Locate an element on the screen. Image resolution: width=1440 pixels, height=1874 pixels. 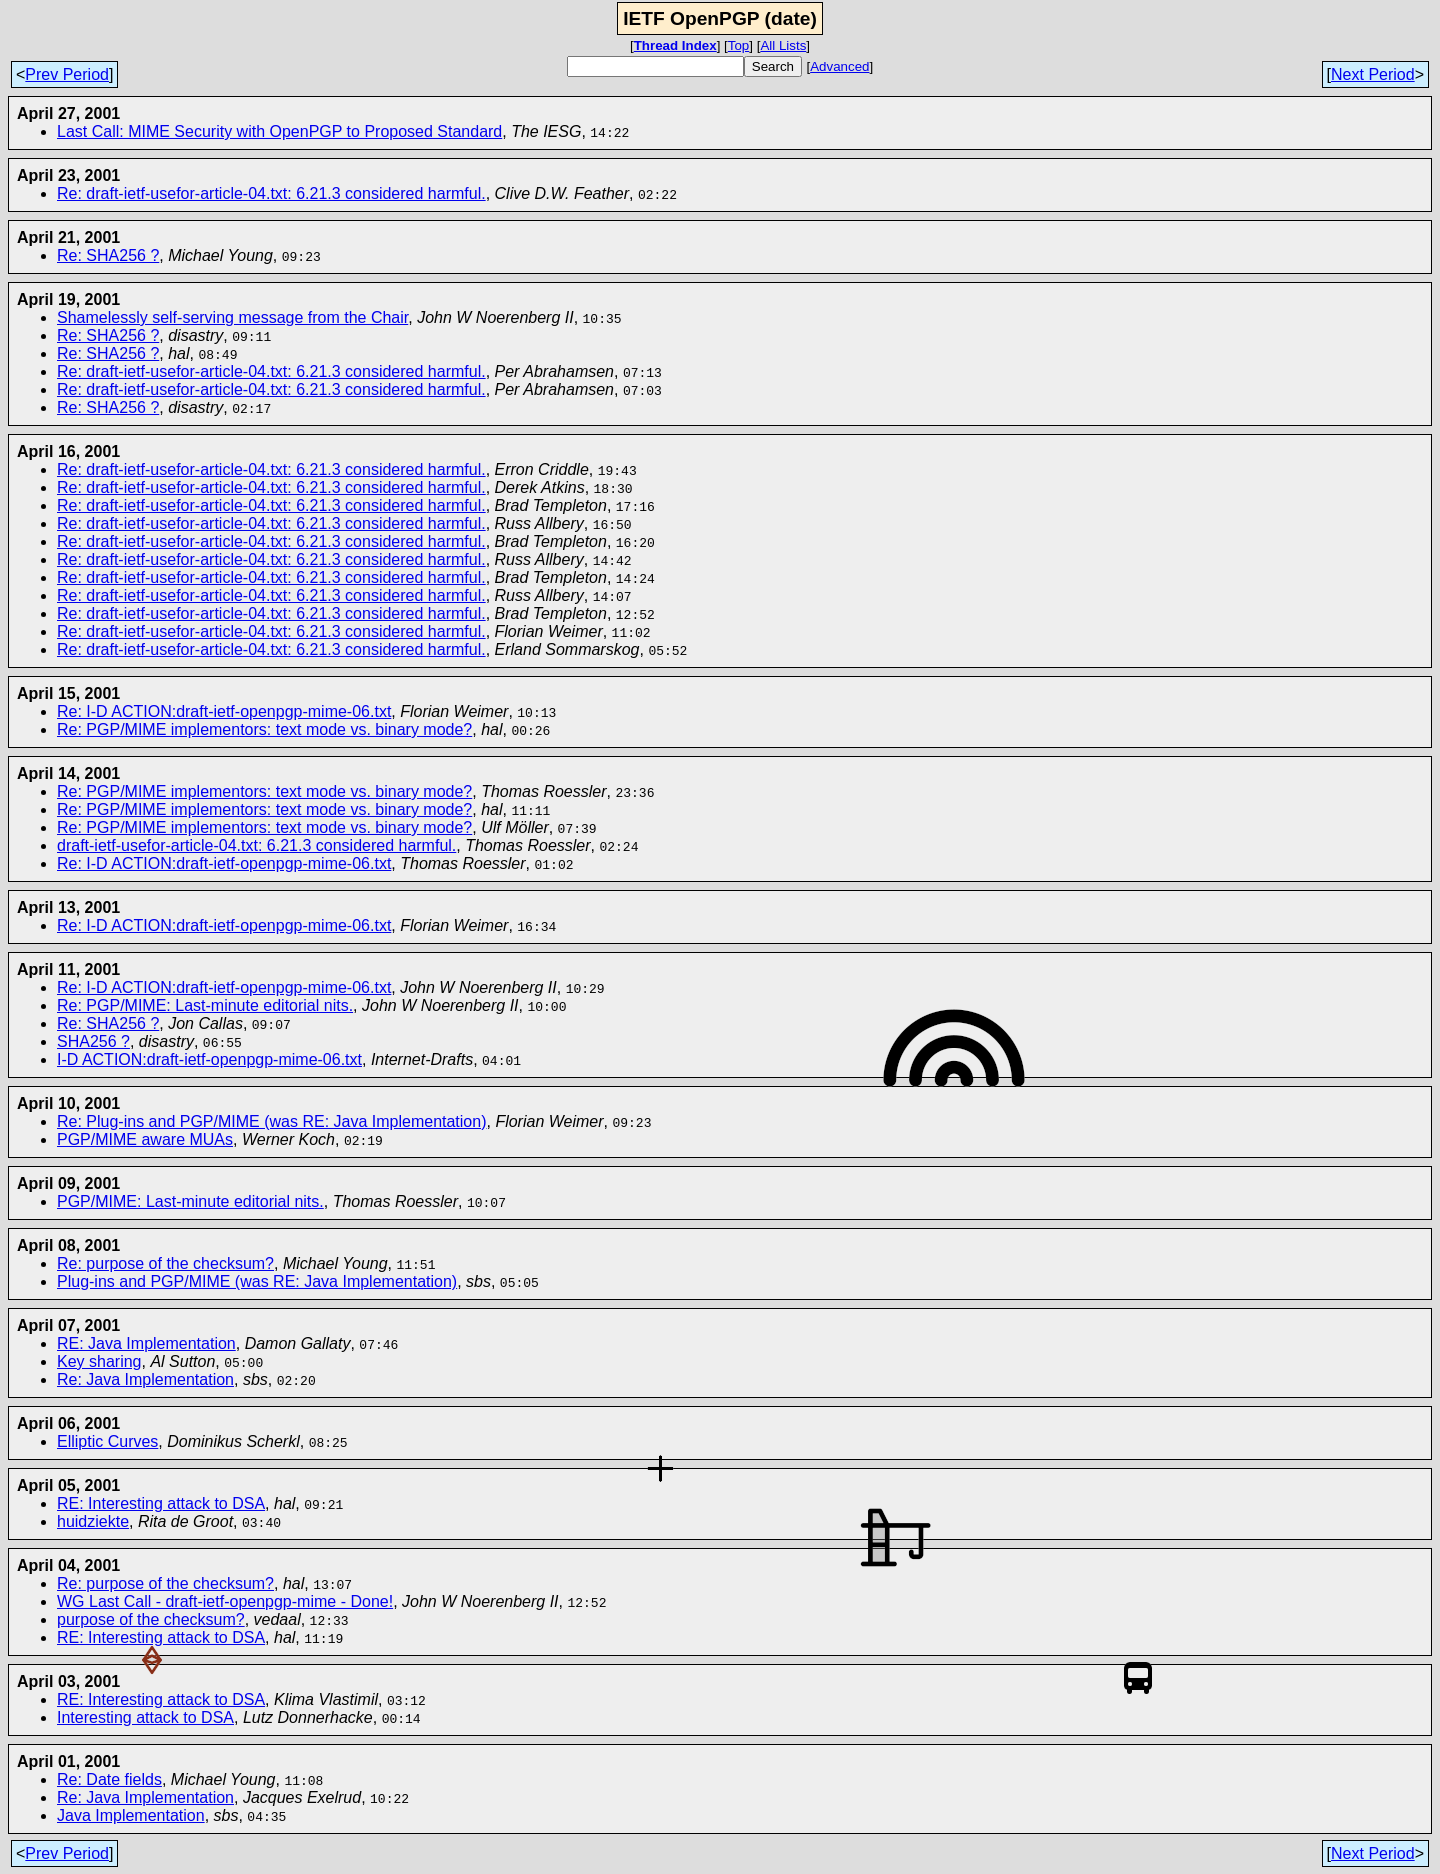
view ethereum wallet balance is located at coordinates (152, 1660).